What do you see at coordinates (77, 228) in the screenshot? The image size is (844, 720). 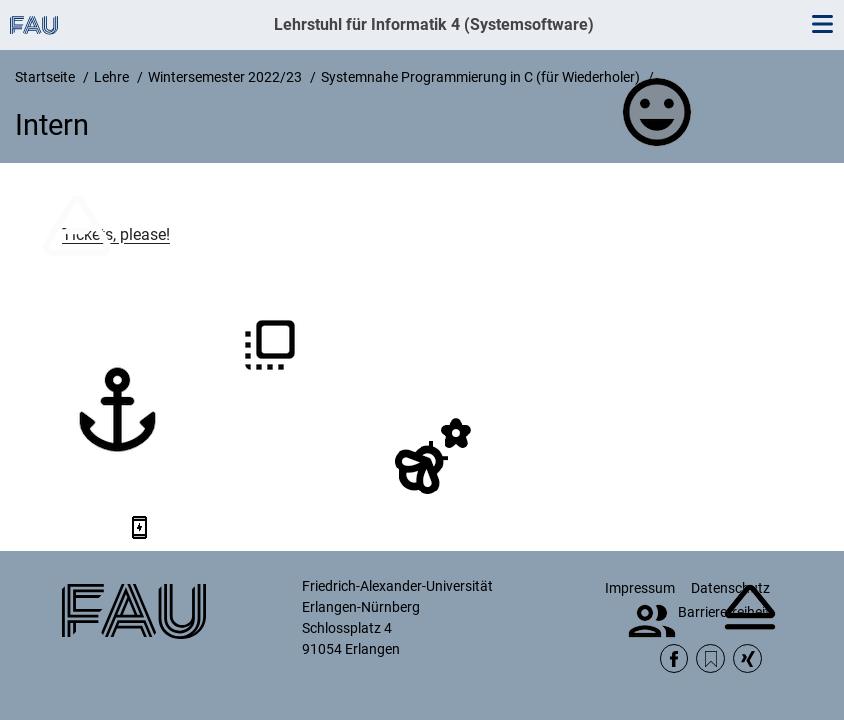 I see `reduce warning level or priority` at bounding box center [77, 228].